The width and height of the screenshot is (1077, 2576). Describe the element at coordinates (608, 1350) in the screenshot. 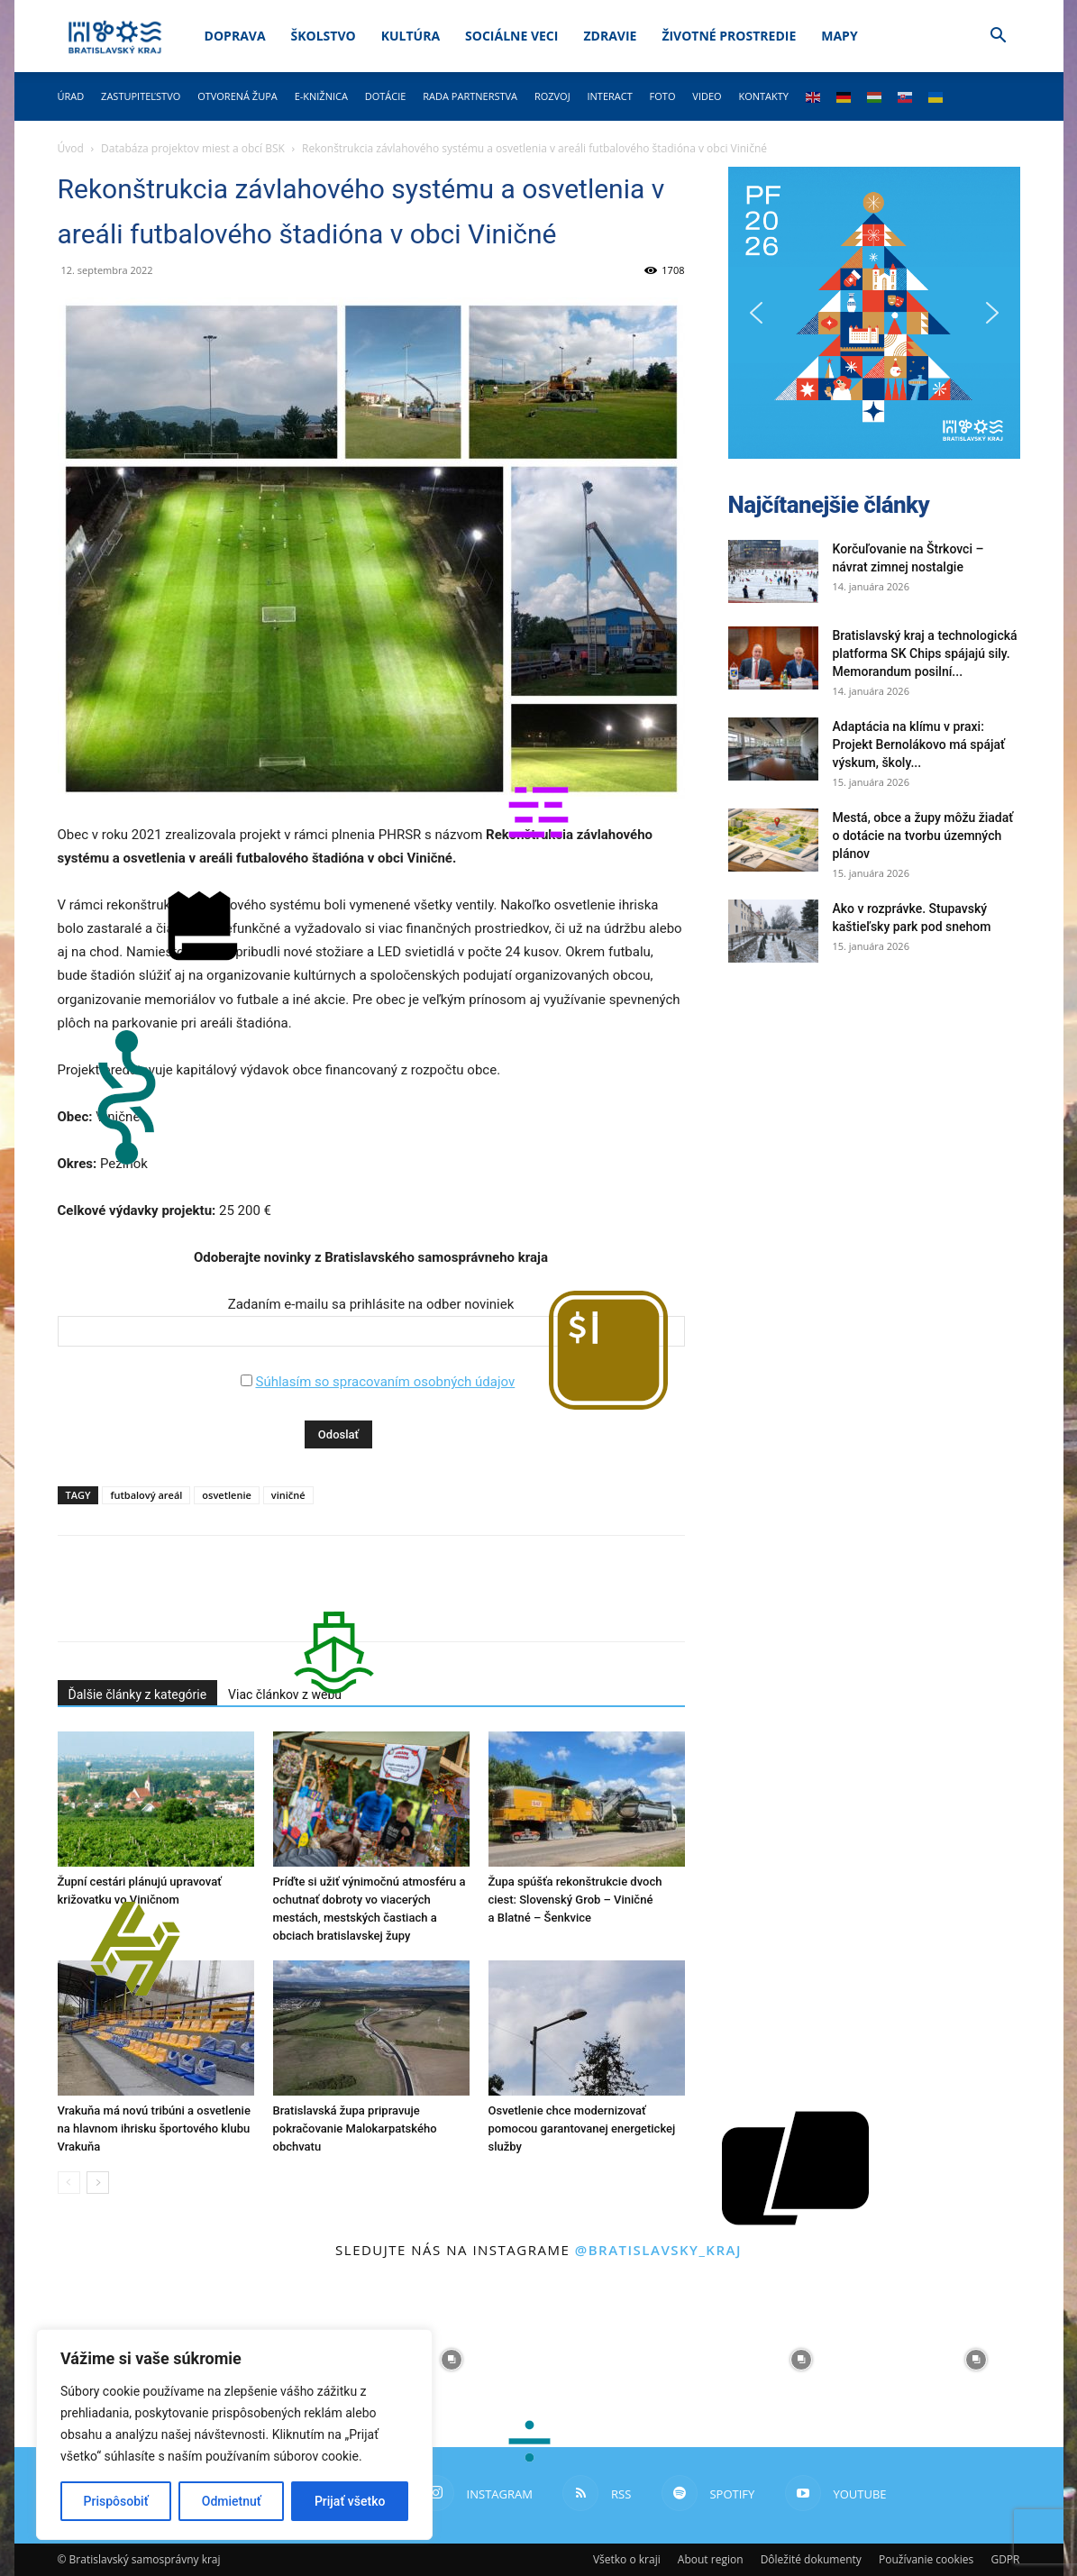

I see `open iTerm2 terminal application` at that location.